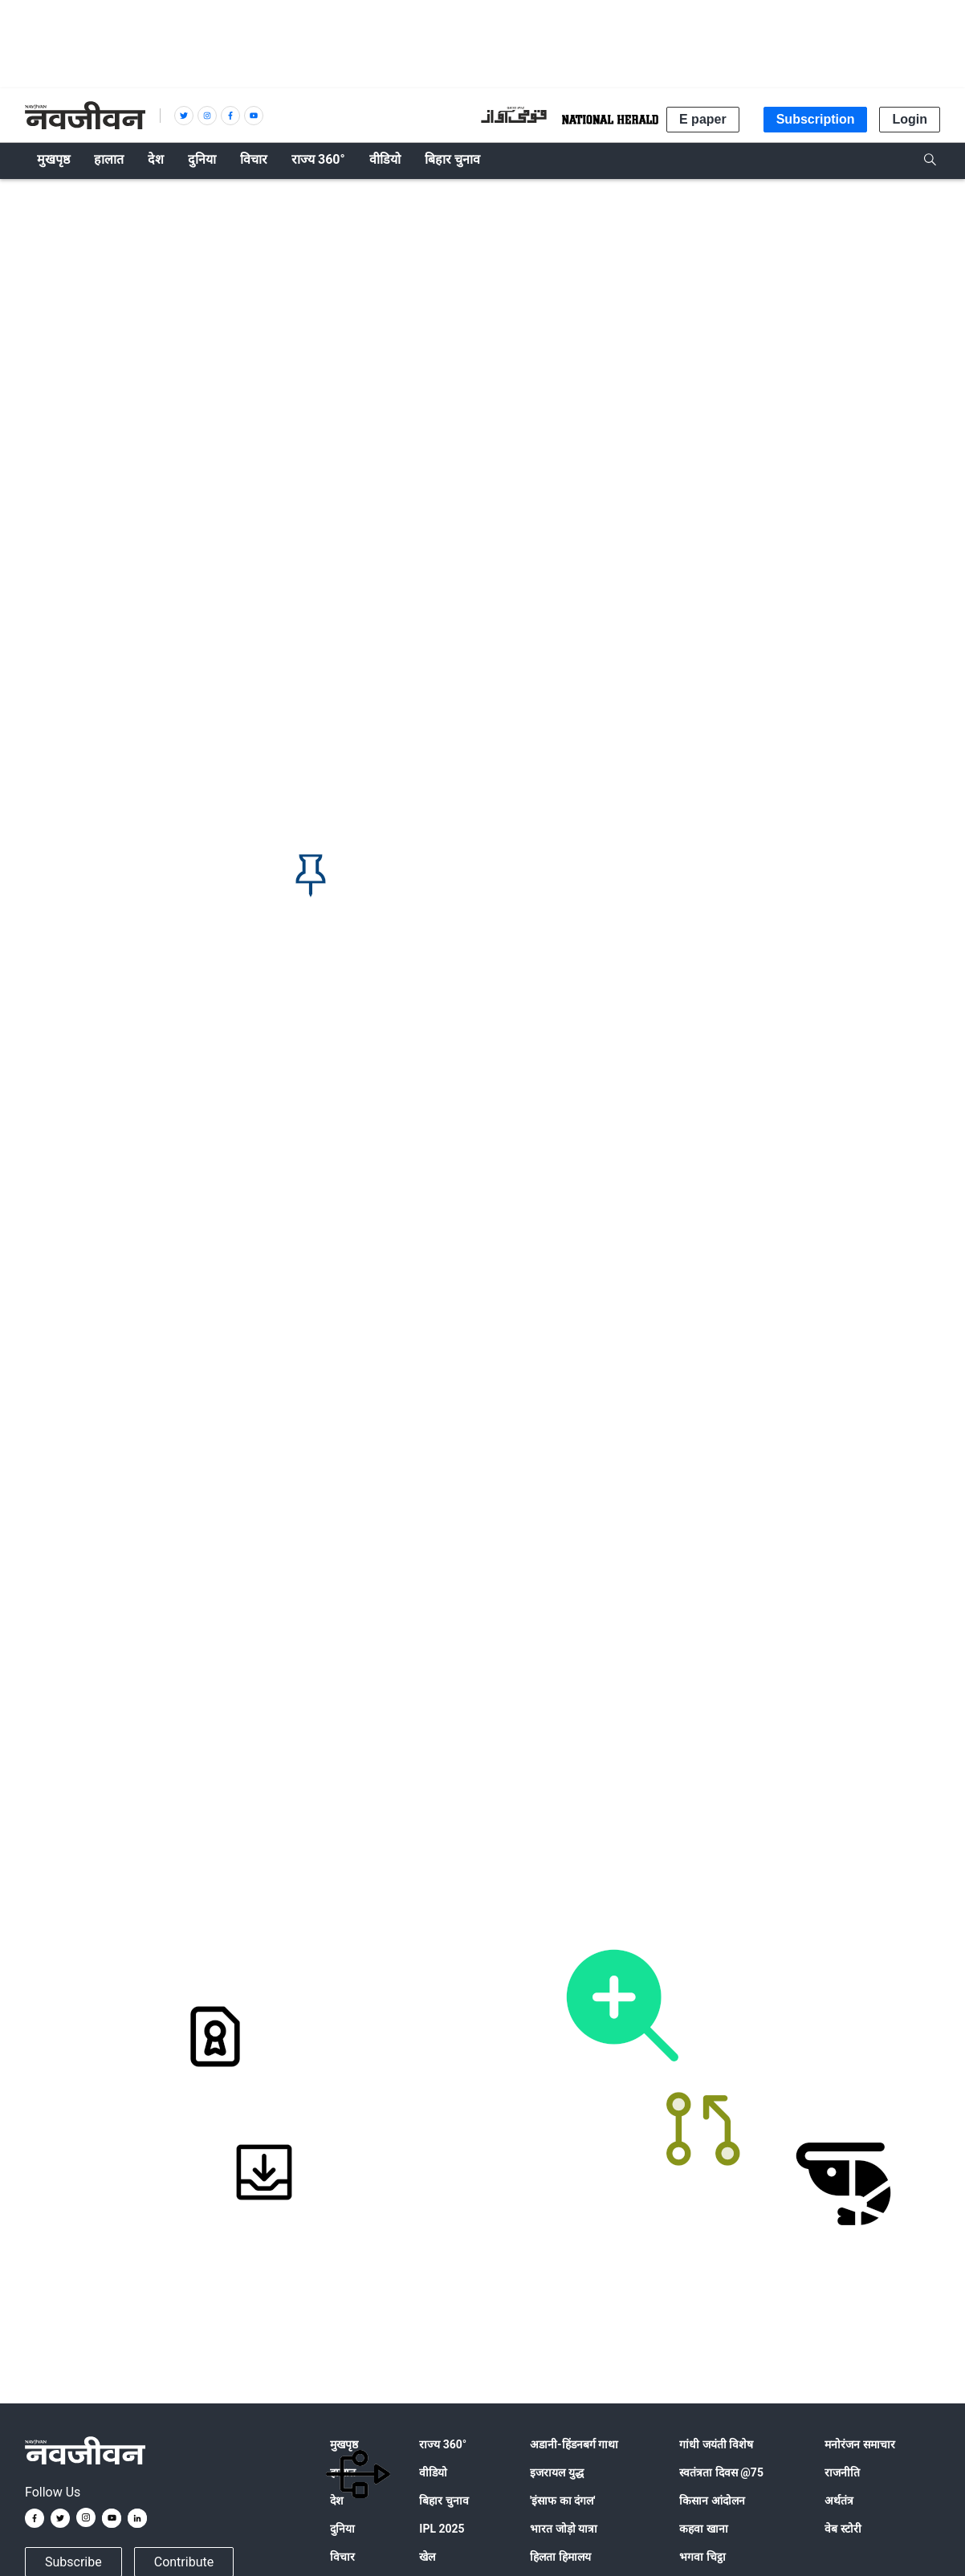 Image resolution: width=965 pixels, height=2576 pixels. Describe the element at coordinates (312, 874) in the screenshot. I see `pin item to keep it visible` at that location.